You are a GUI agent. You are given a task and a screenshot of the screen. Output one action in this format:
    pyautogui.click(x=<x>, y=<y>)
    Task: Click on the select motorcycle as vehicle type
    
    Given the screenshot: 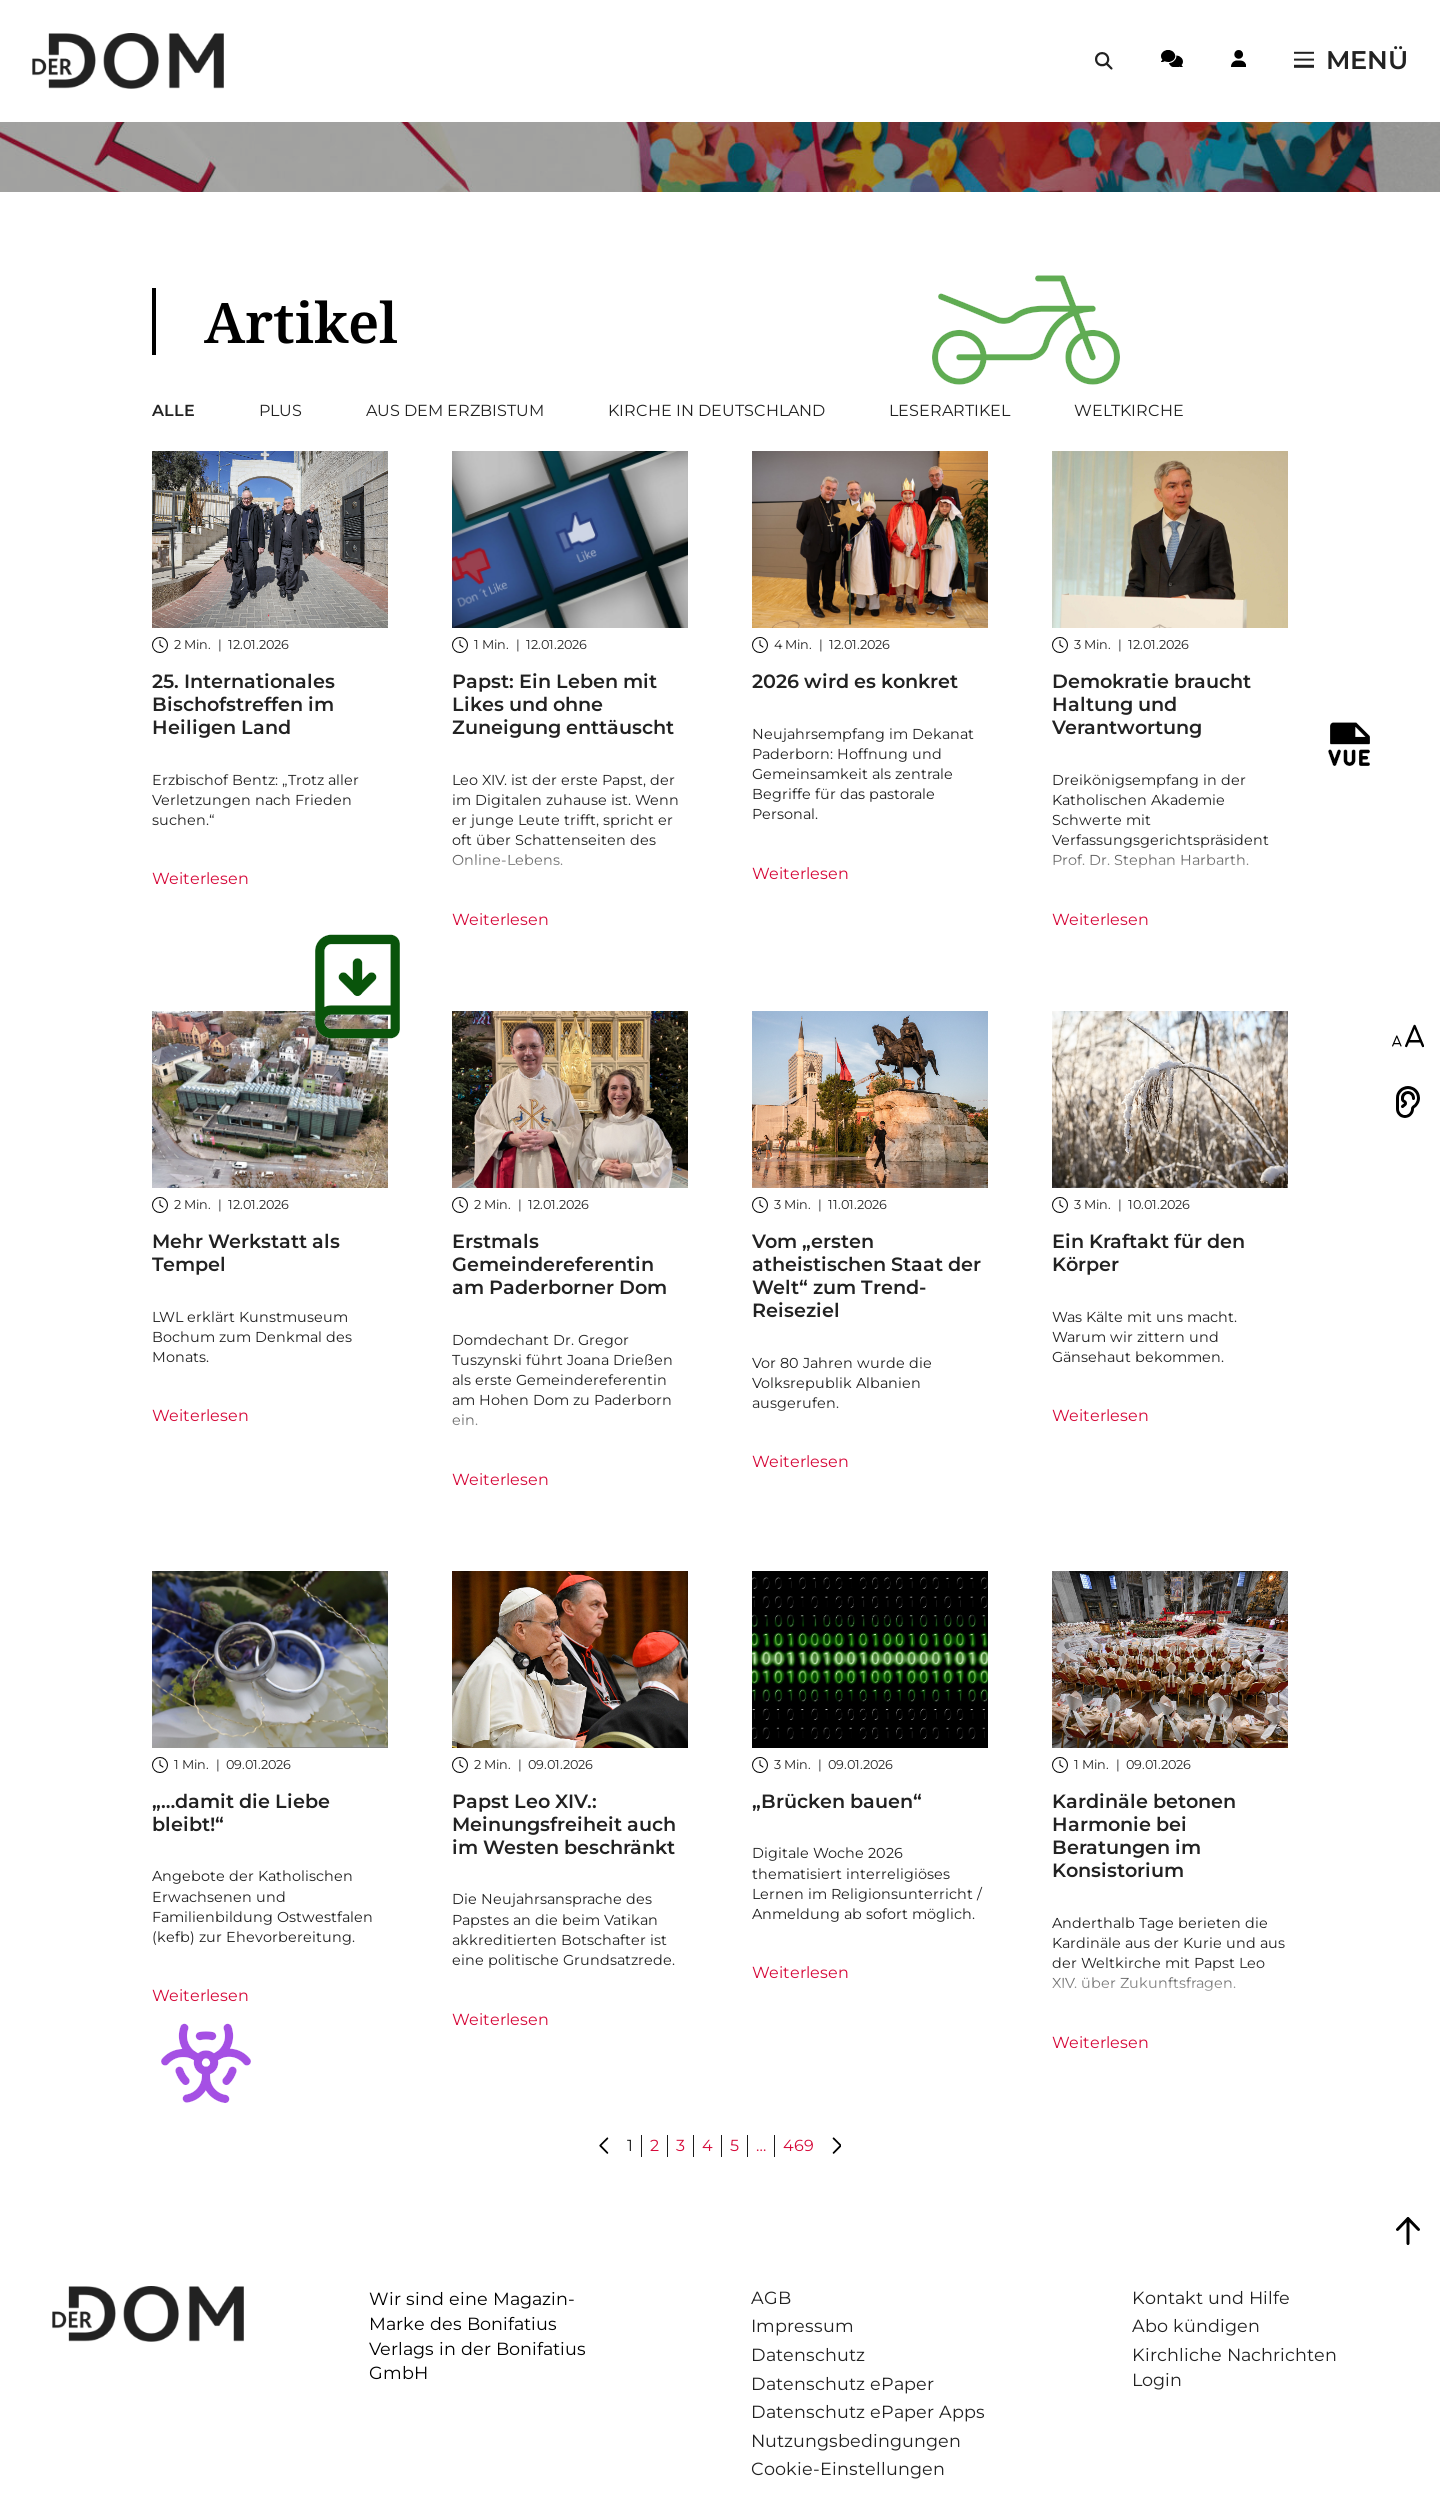 What is the action you would take?
    pyautogui.click(x=1026, y=333)
    